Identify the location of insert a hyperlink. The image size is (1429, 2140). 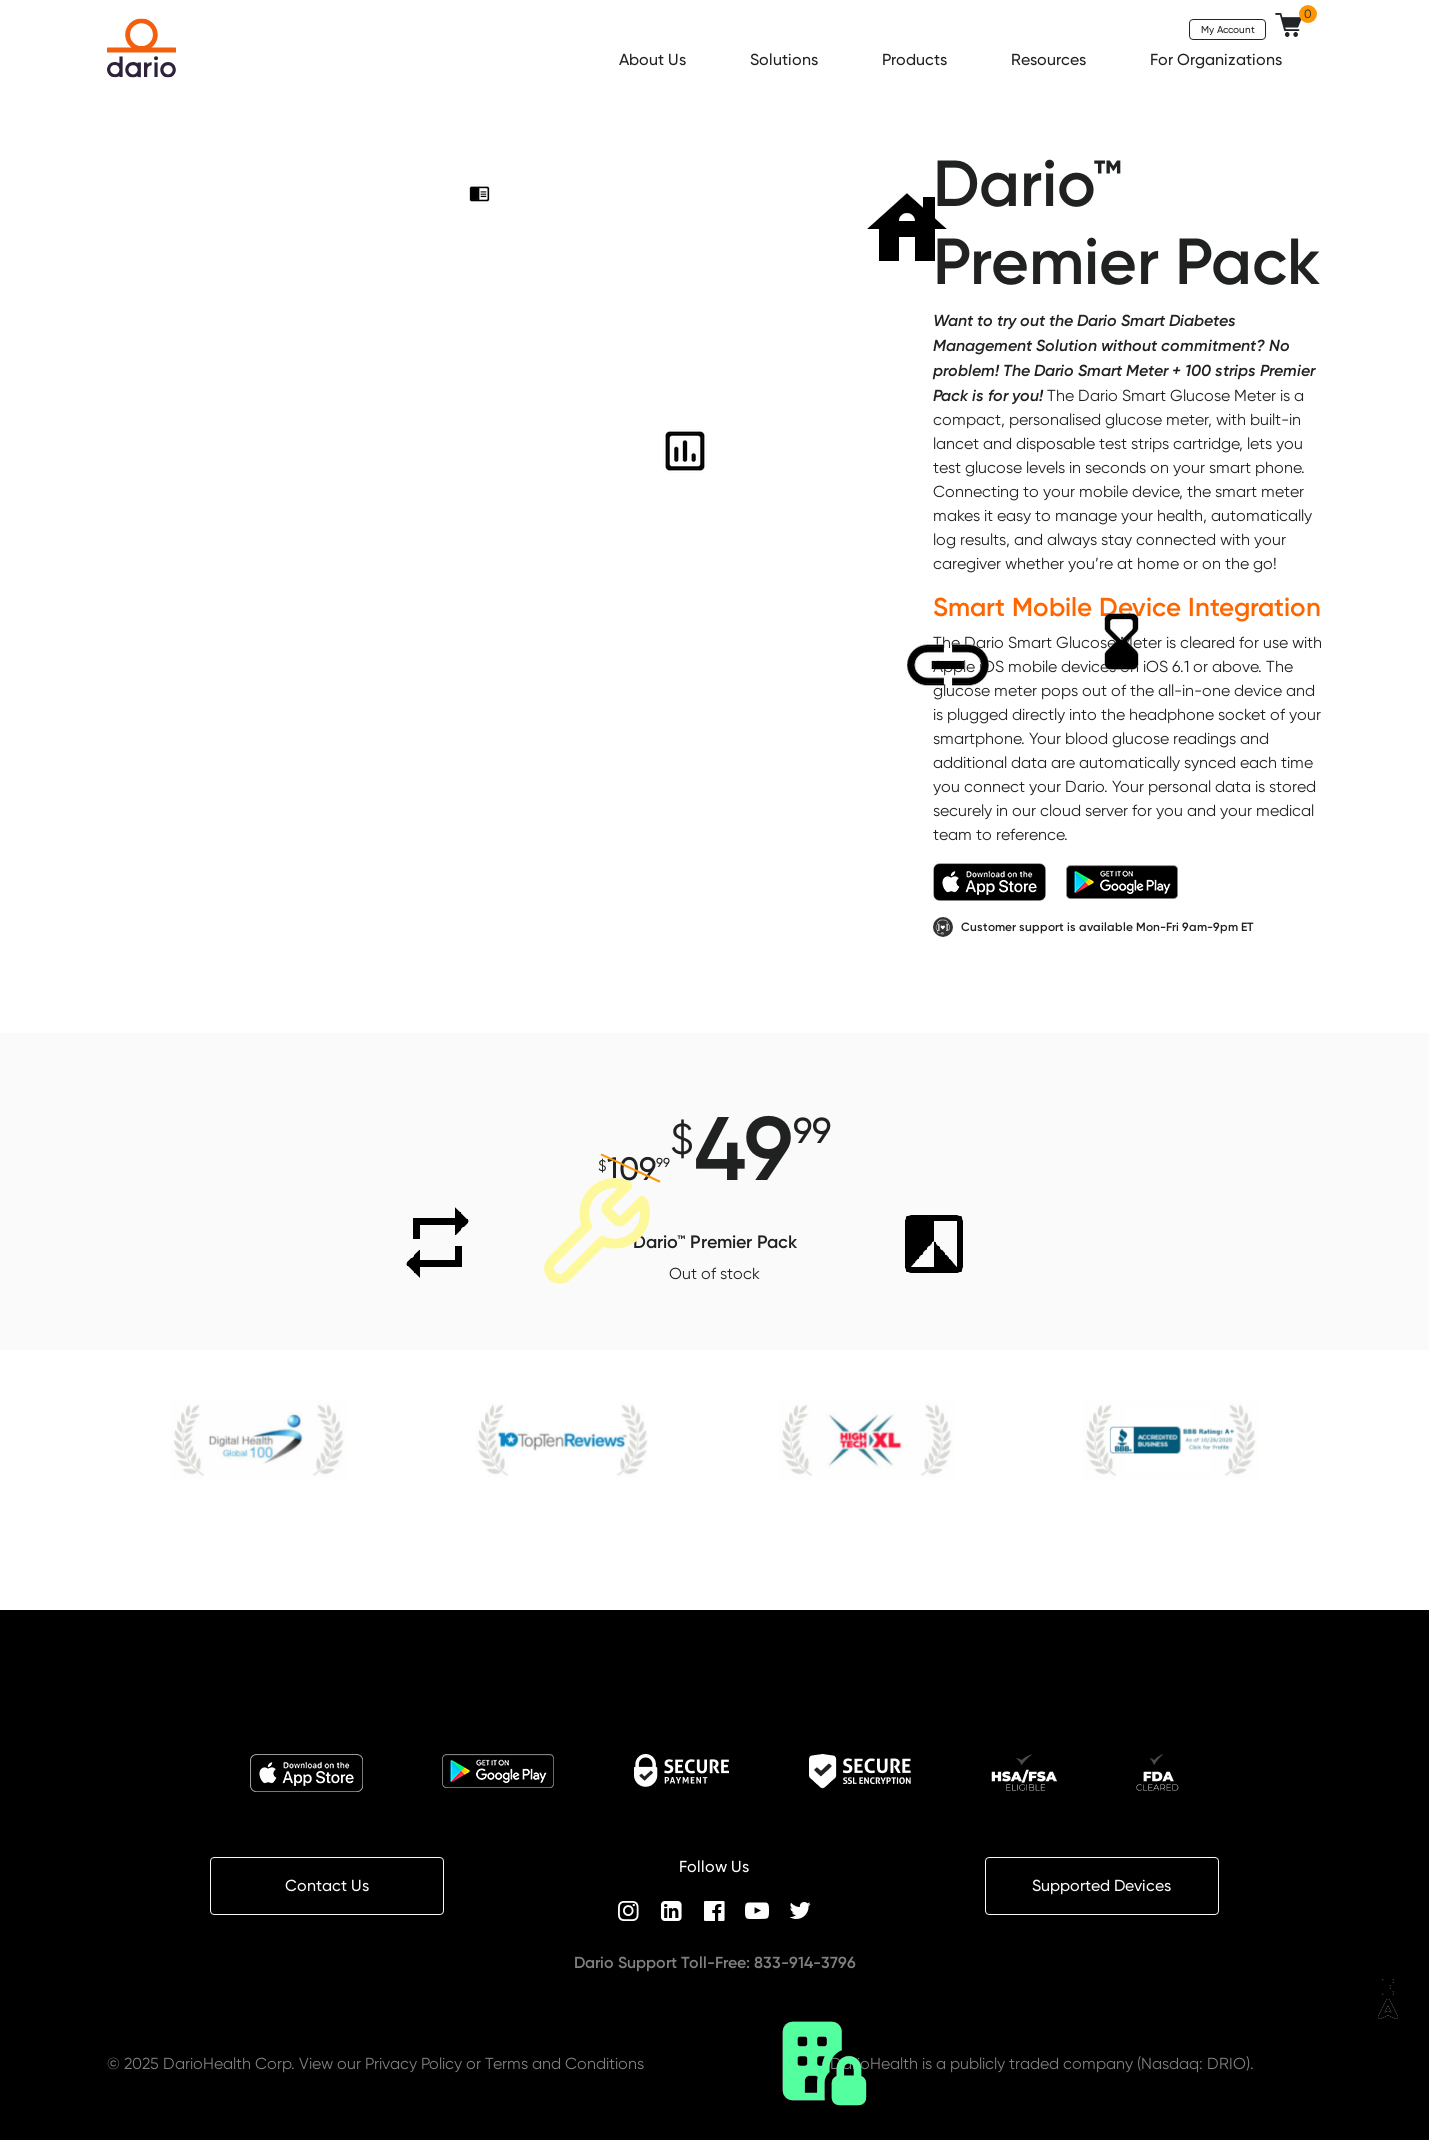
(948, 665).